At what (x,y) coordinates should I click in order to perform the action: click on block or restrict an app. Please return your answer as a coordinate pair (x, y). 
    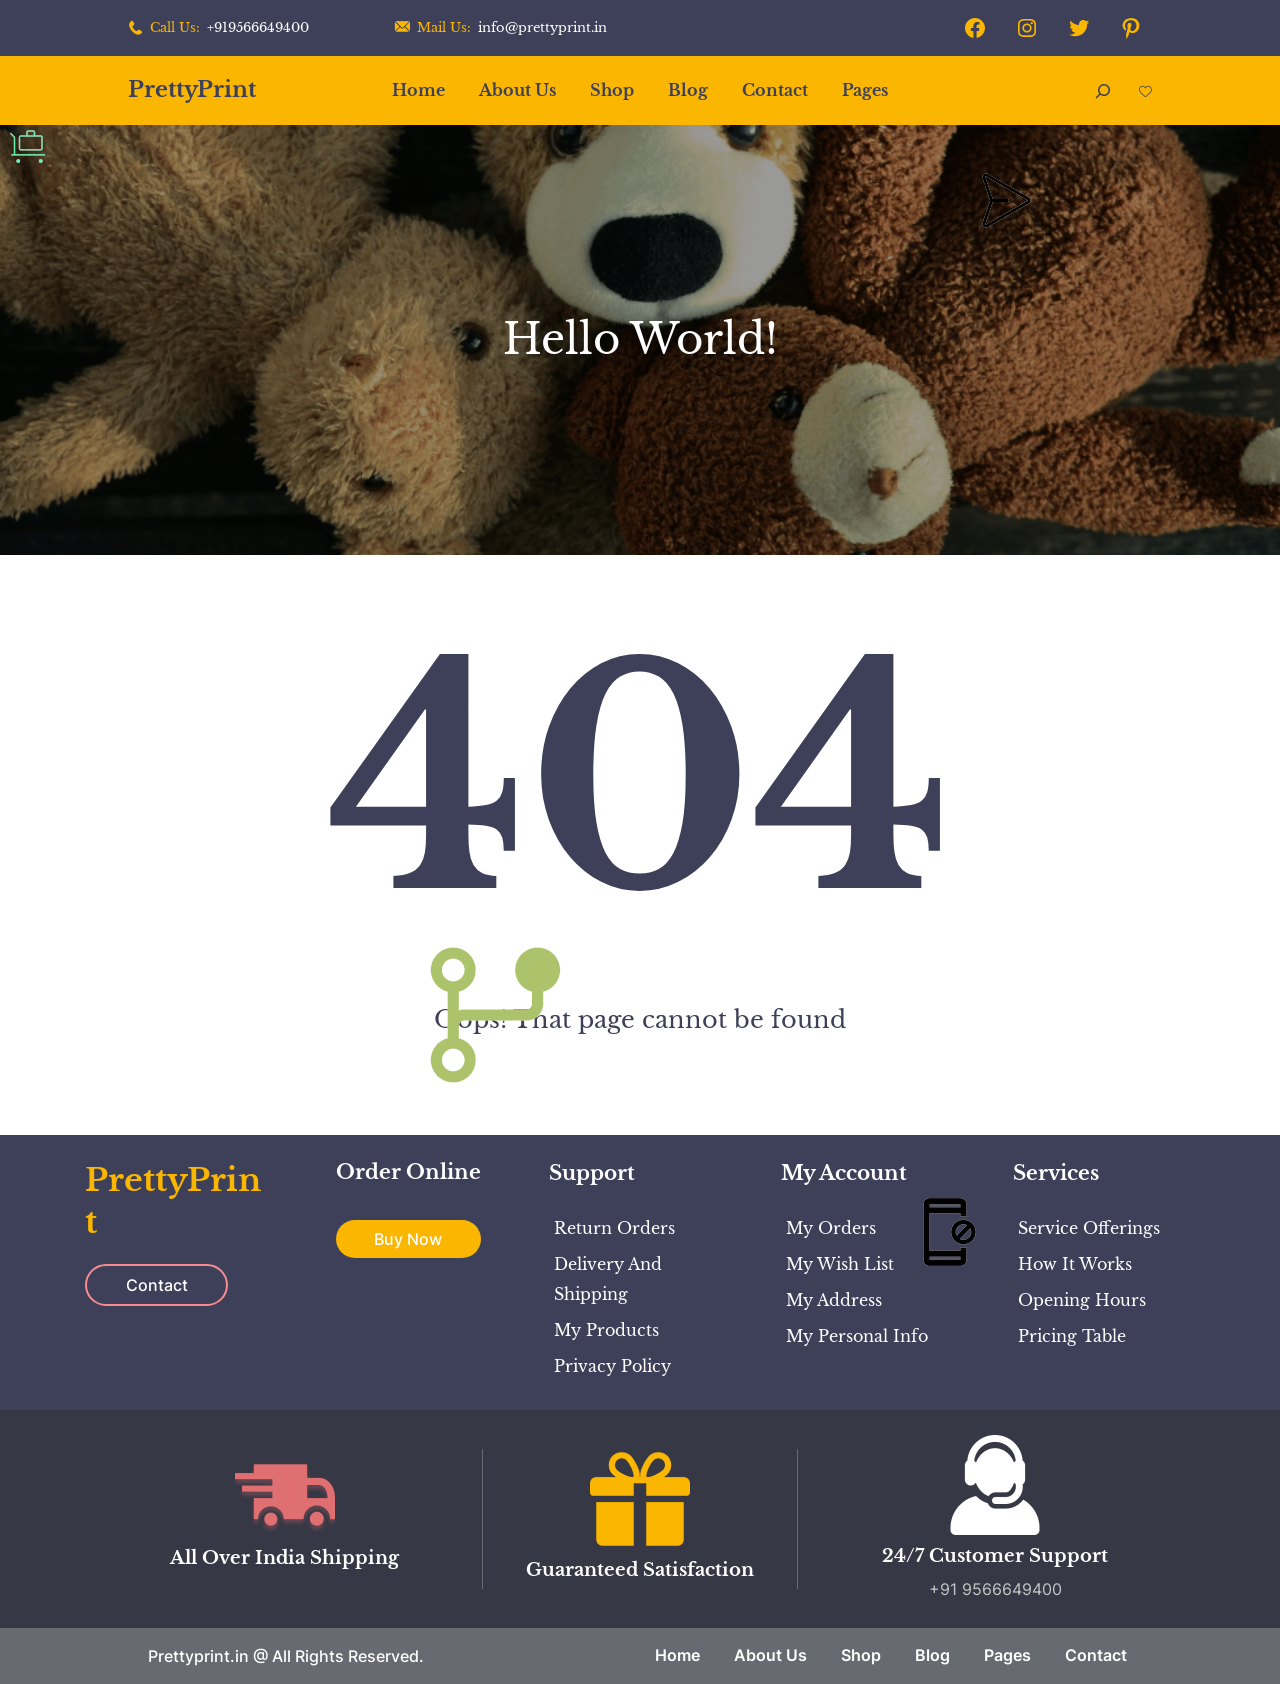
    Looking at the image, I should click on (945, 1232).